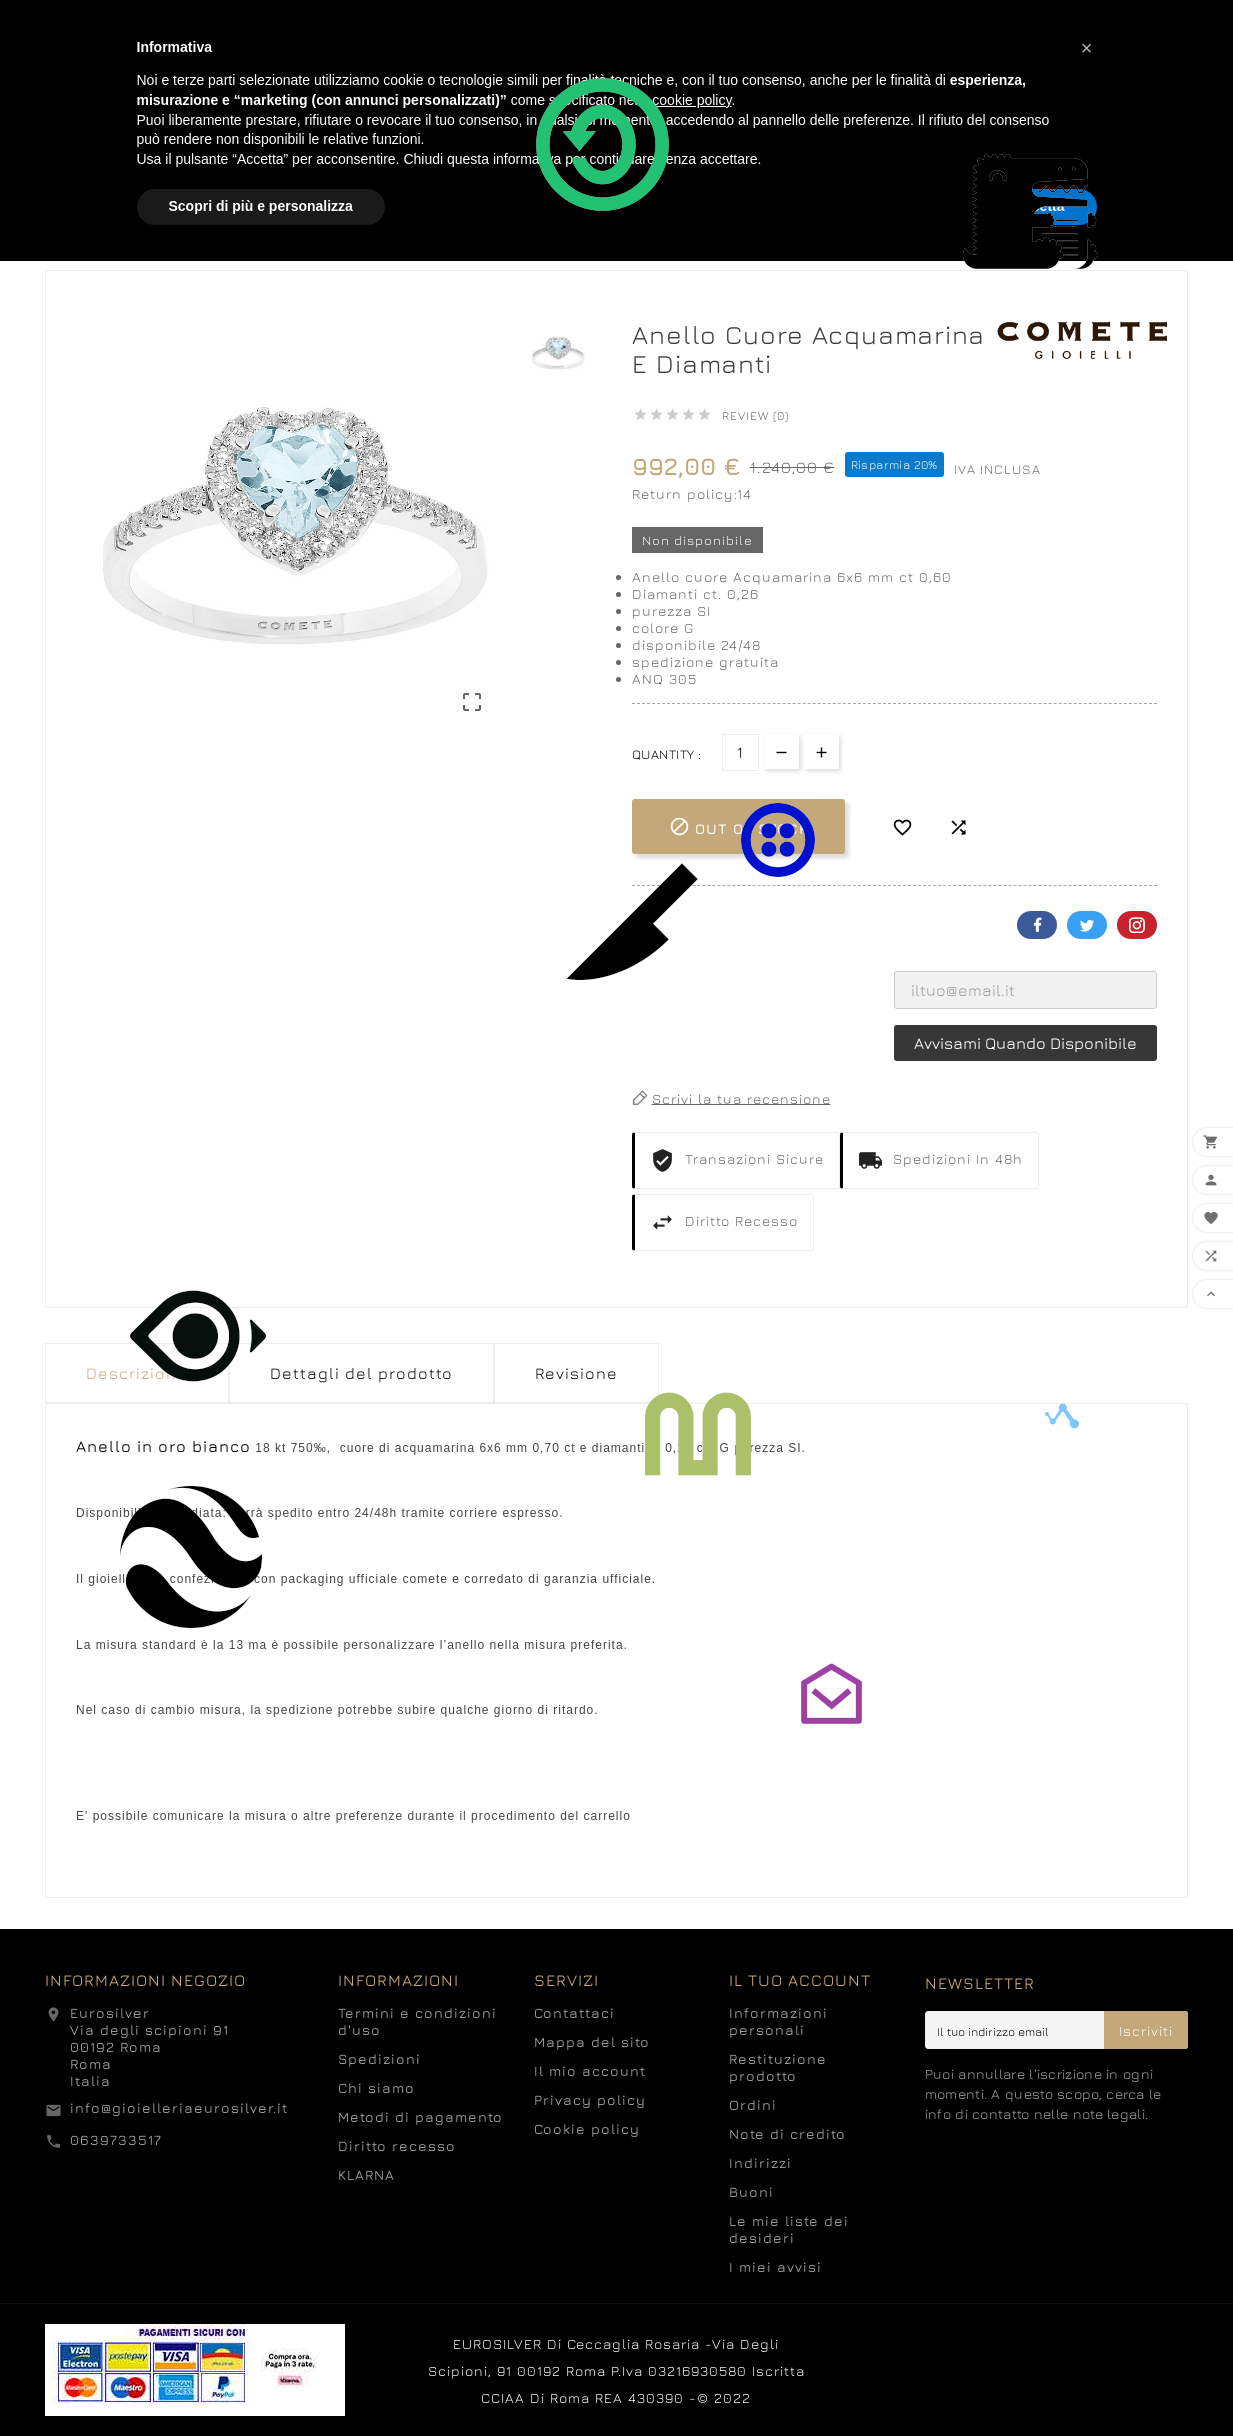  Describe the element at coordinates (640, 922) in the screenshot. I see `slice or cut selected object` at that location.